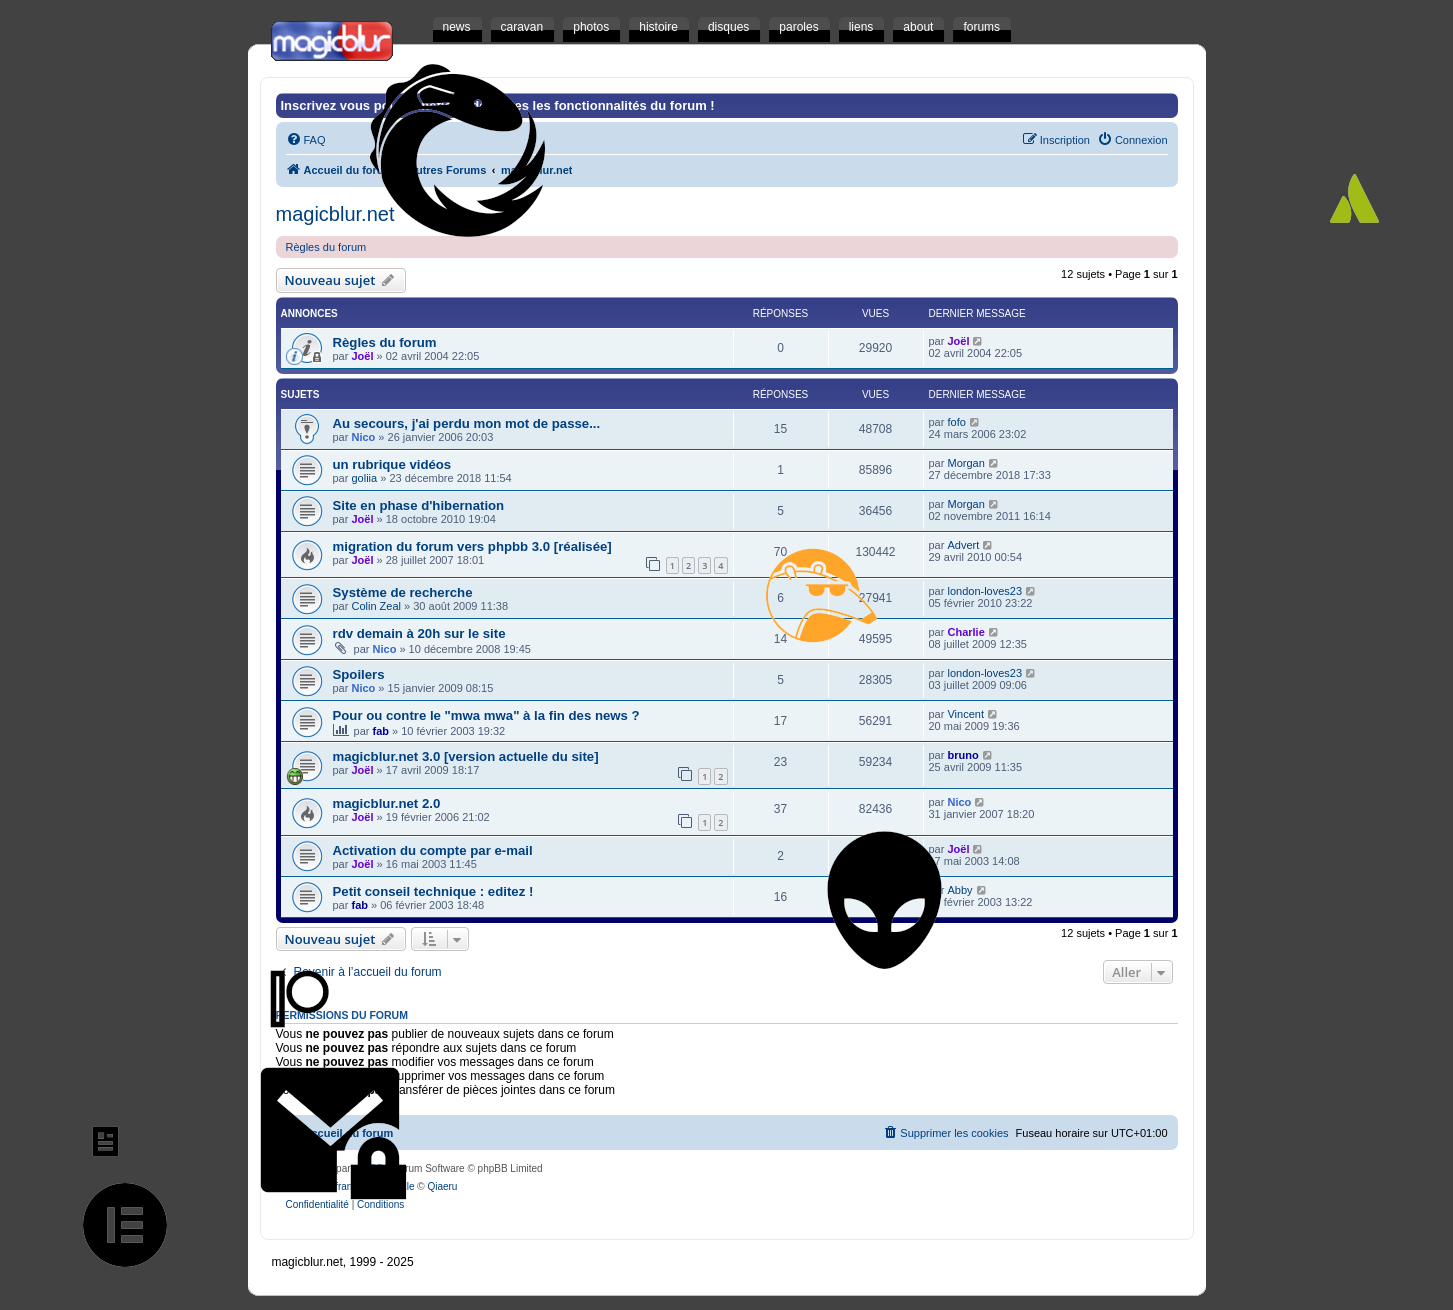  Describe the element at coordinates (821, 595) in the screenshot. I see `open Qodo AI code assistant` at that location.